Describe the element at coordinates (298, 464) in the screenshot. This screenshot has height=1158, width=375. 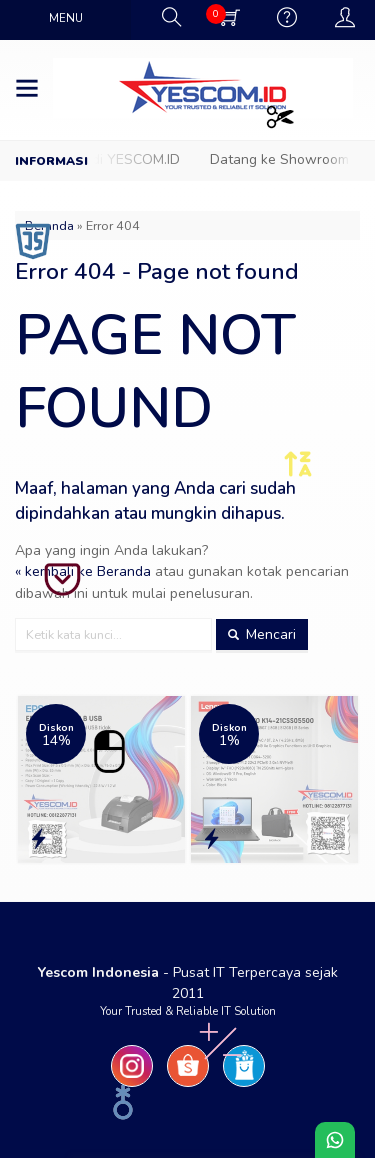
I see `sort items alphabetically from Z to A` at that location.